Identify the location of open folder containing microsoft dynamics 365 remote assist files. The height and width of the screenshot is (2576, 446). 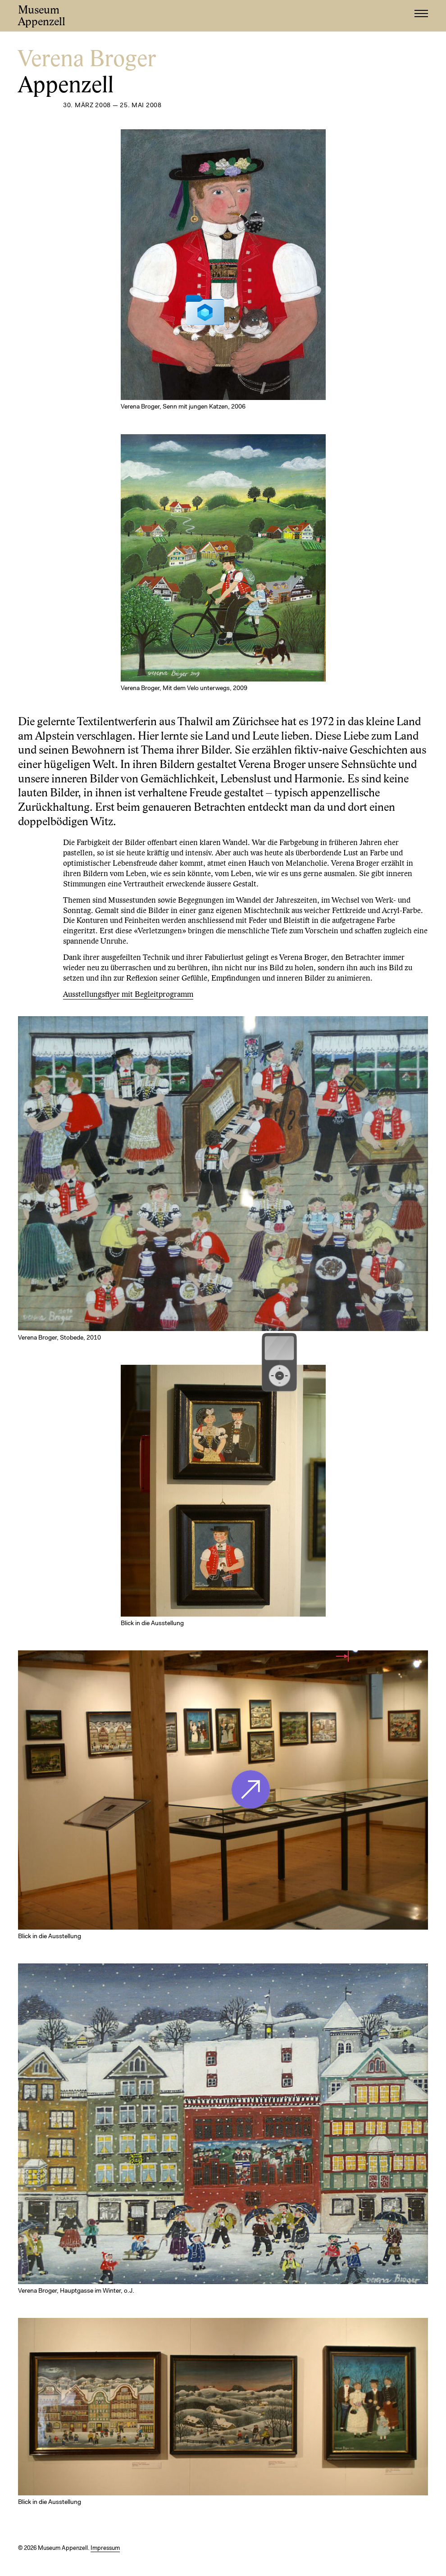
(205, 311).